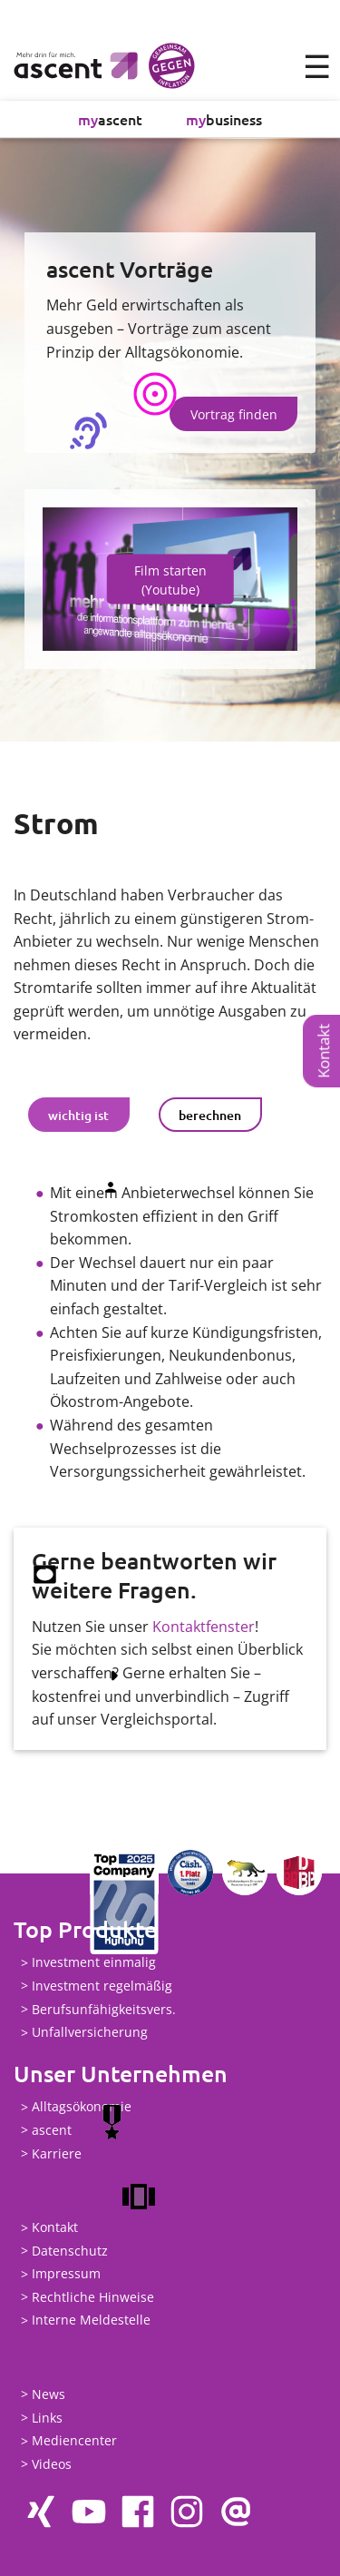  I want to click on set a target or goal, so click(155, 394).